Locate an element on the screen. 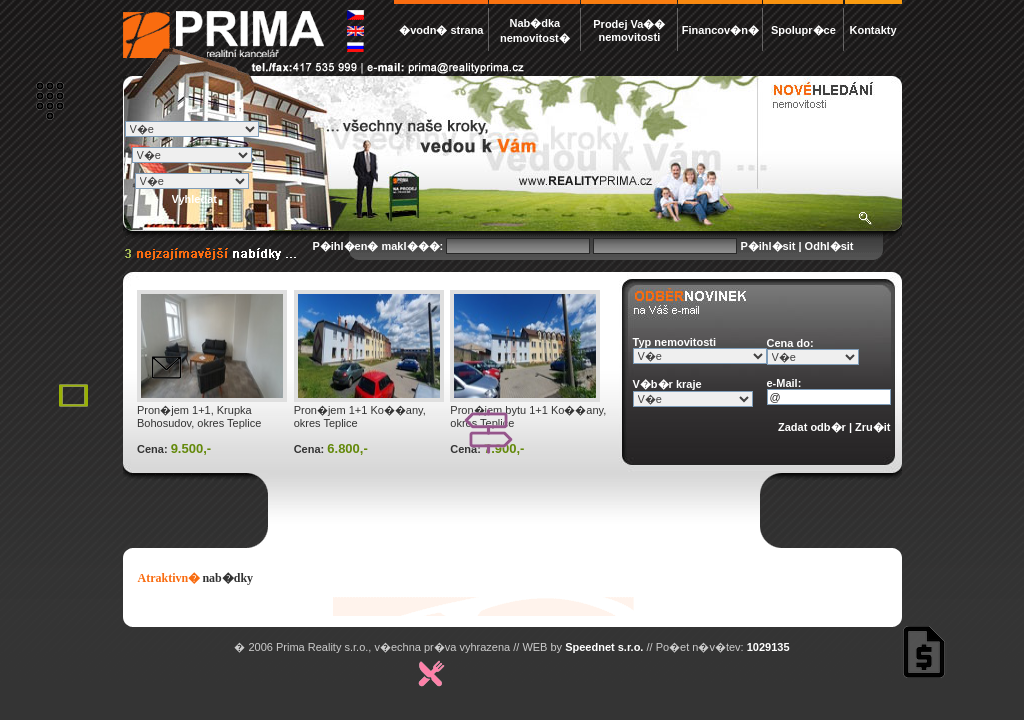 The width and height of the screenshot is (1024, 720). request a price quote or estimate is located at coordinates (924, 652).